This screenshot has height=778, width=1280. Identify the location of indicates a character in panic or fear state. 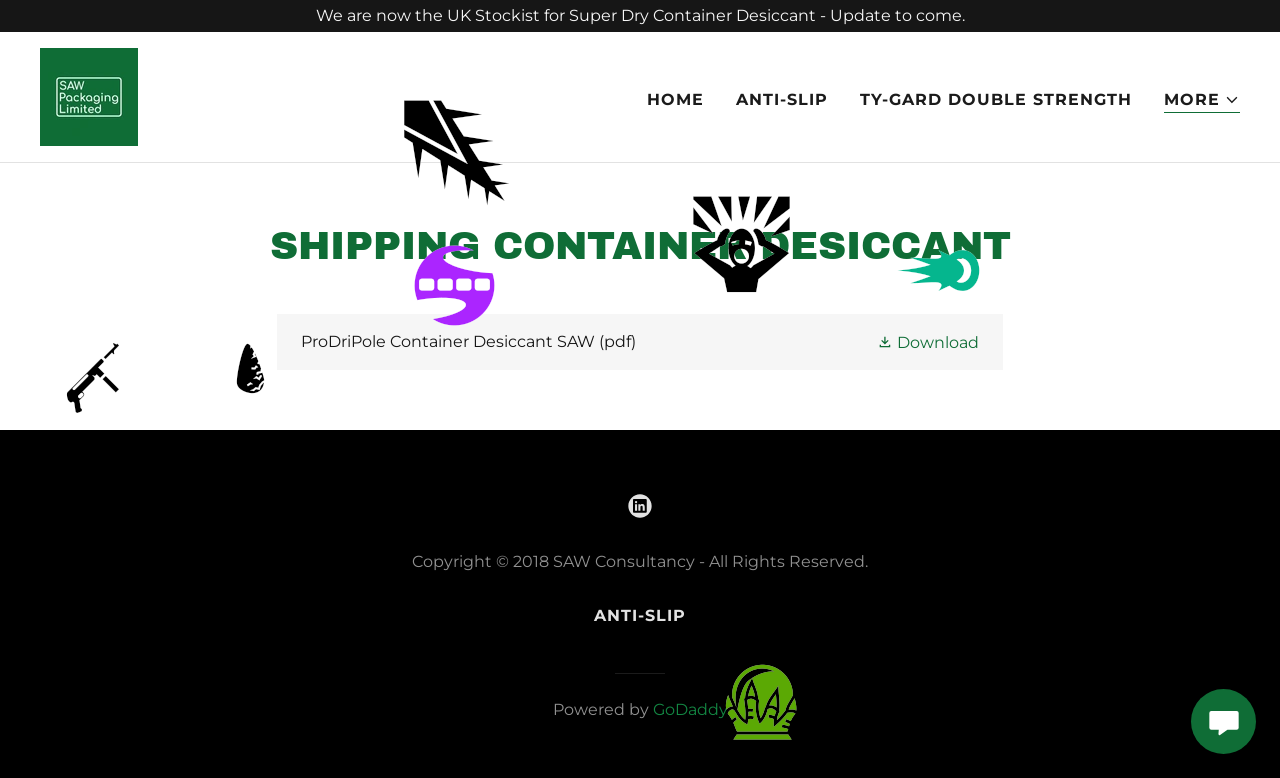
(741, 244).